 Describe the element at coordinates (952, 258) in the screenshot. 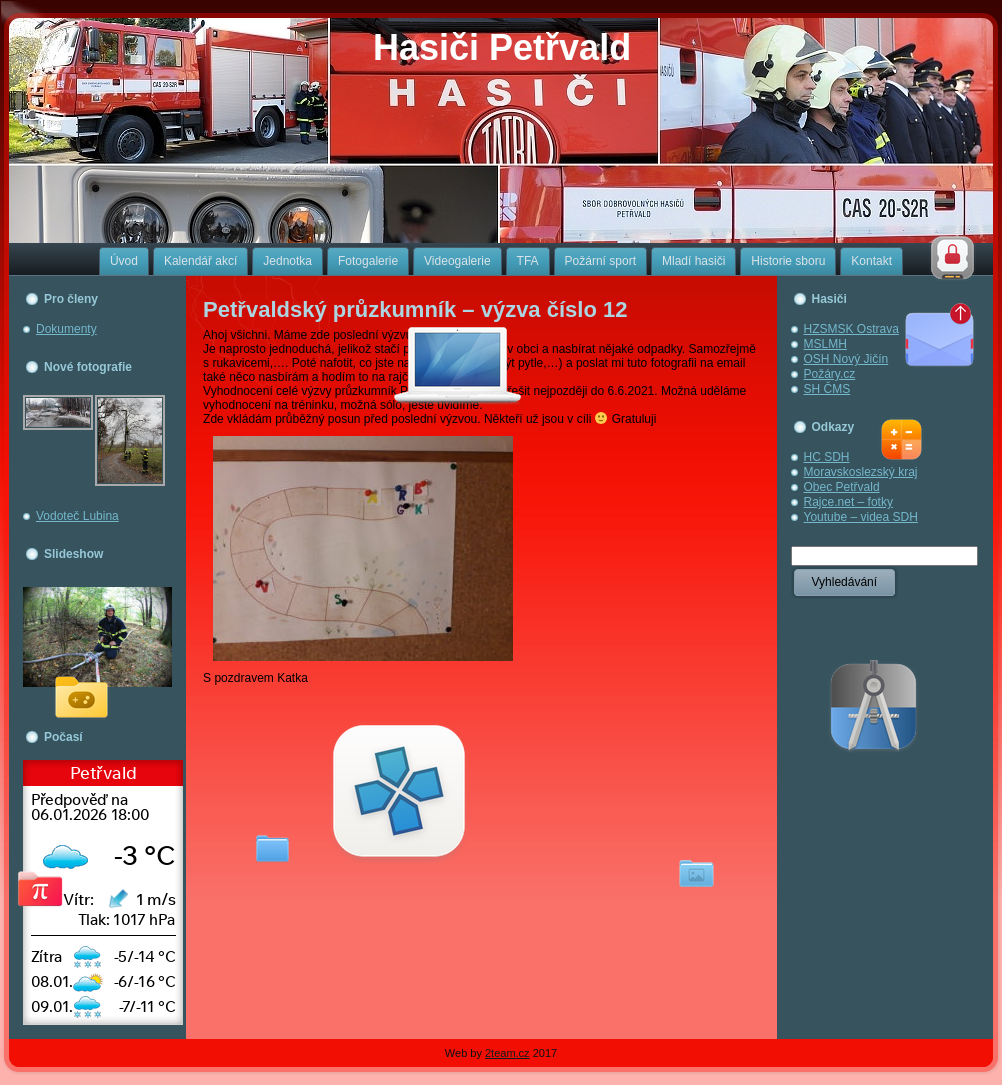

I see `access encryption and security settings` at that location.